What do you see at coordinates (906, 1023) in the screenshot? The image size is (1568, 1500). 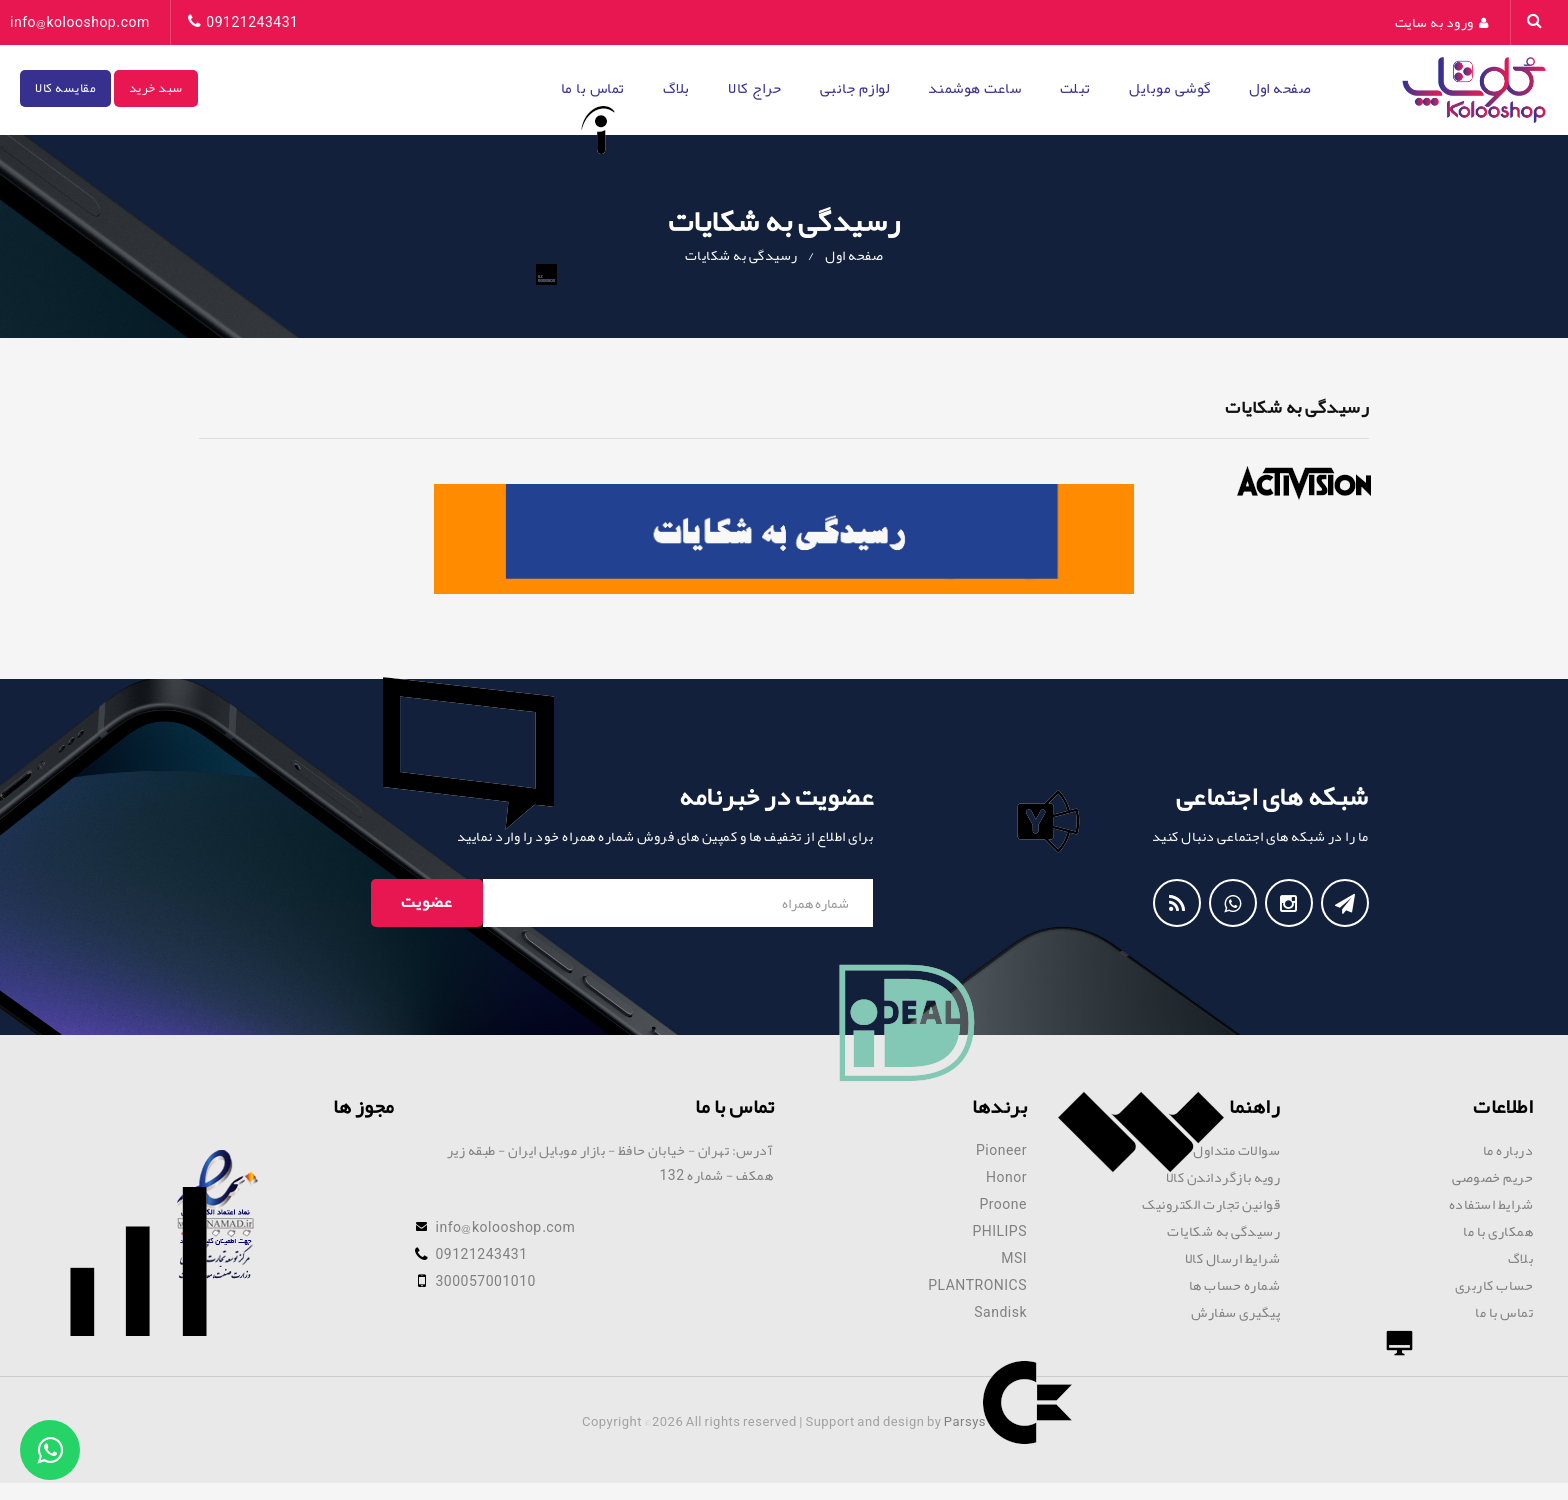 I see `pay with iDEAL payment method` at bounding box center [906, 1023].